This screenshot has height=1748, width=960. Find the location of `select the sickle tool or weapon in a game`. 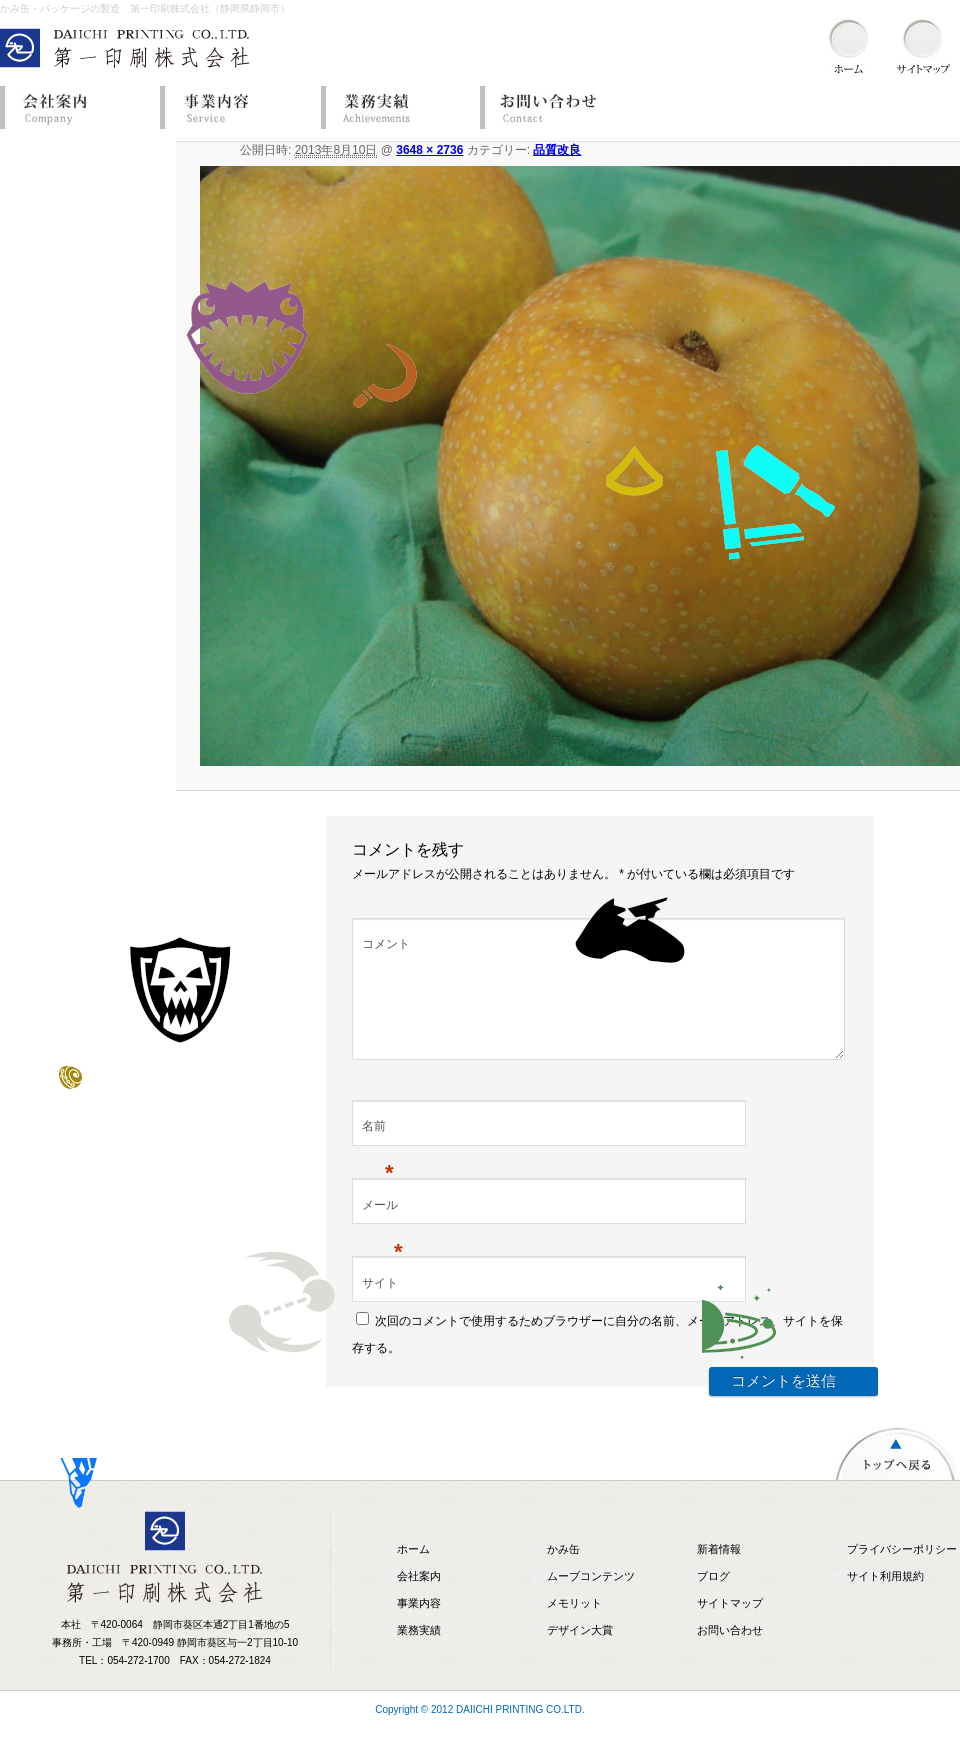

select the sickle tool or weapon in a game is located at coordinates (385, 375).